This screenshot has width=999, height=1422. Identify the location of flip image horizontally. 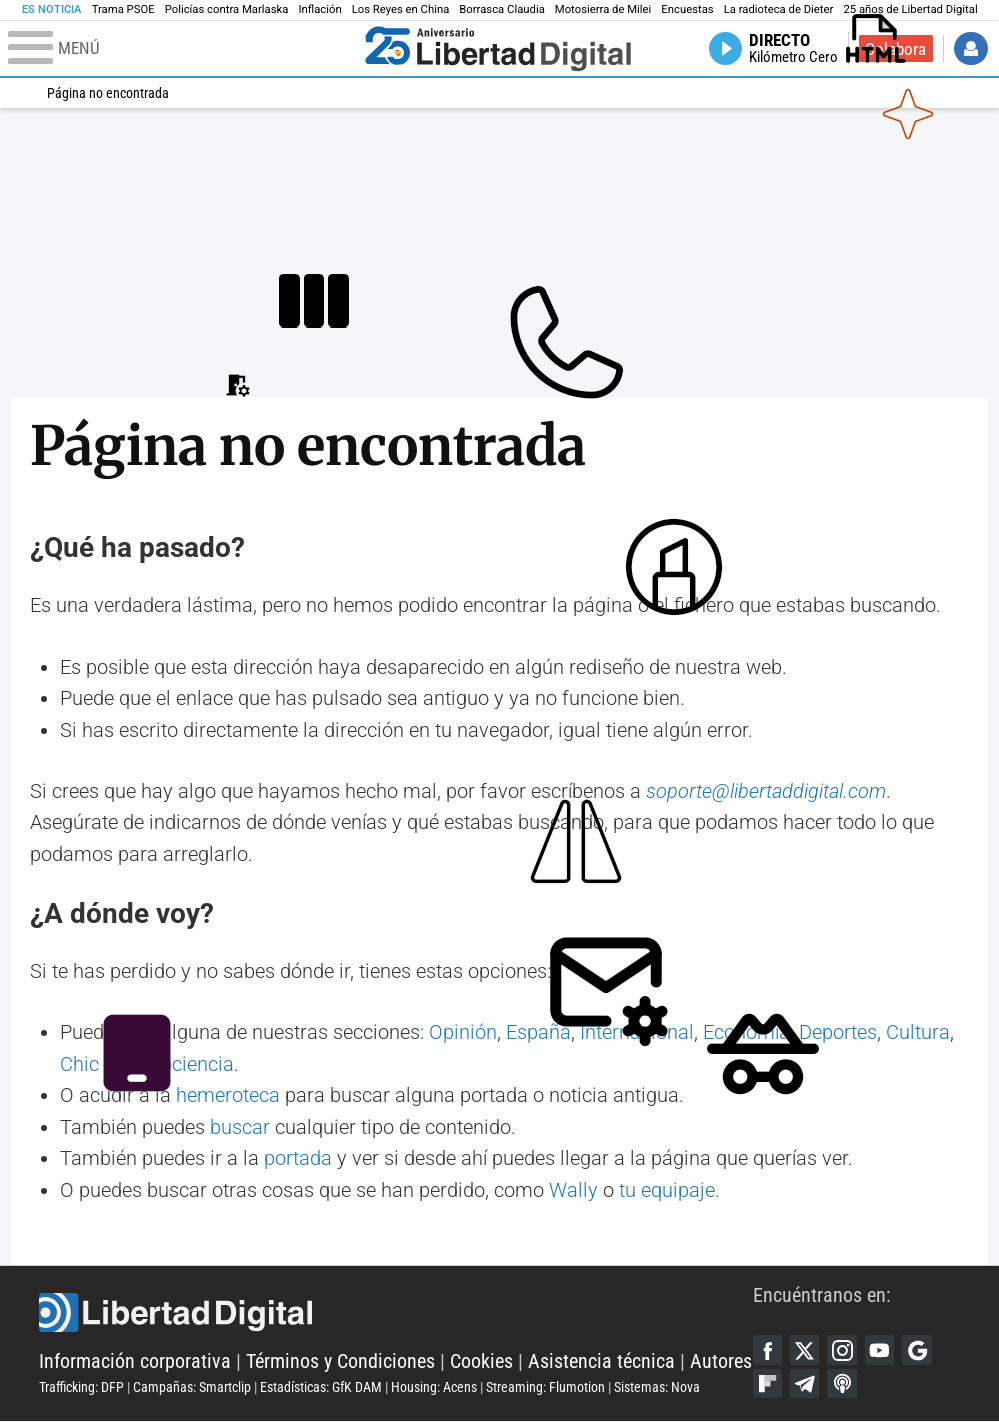
(576, 845).